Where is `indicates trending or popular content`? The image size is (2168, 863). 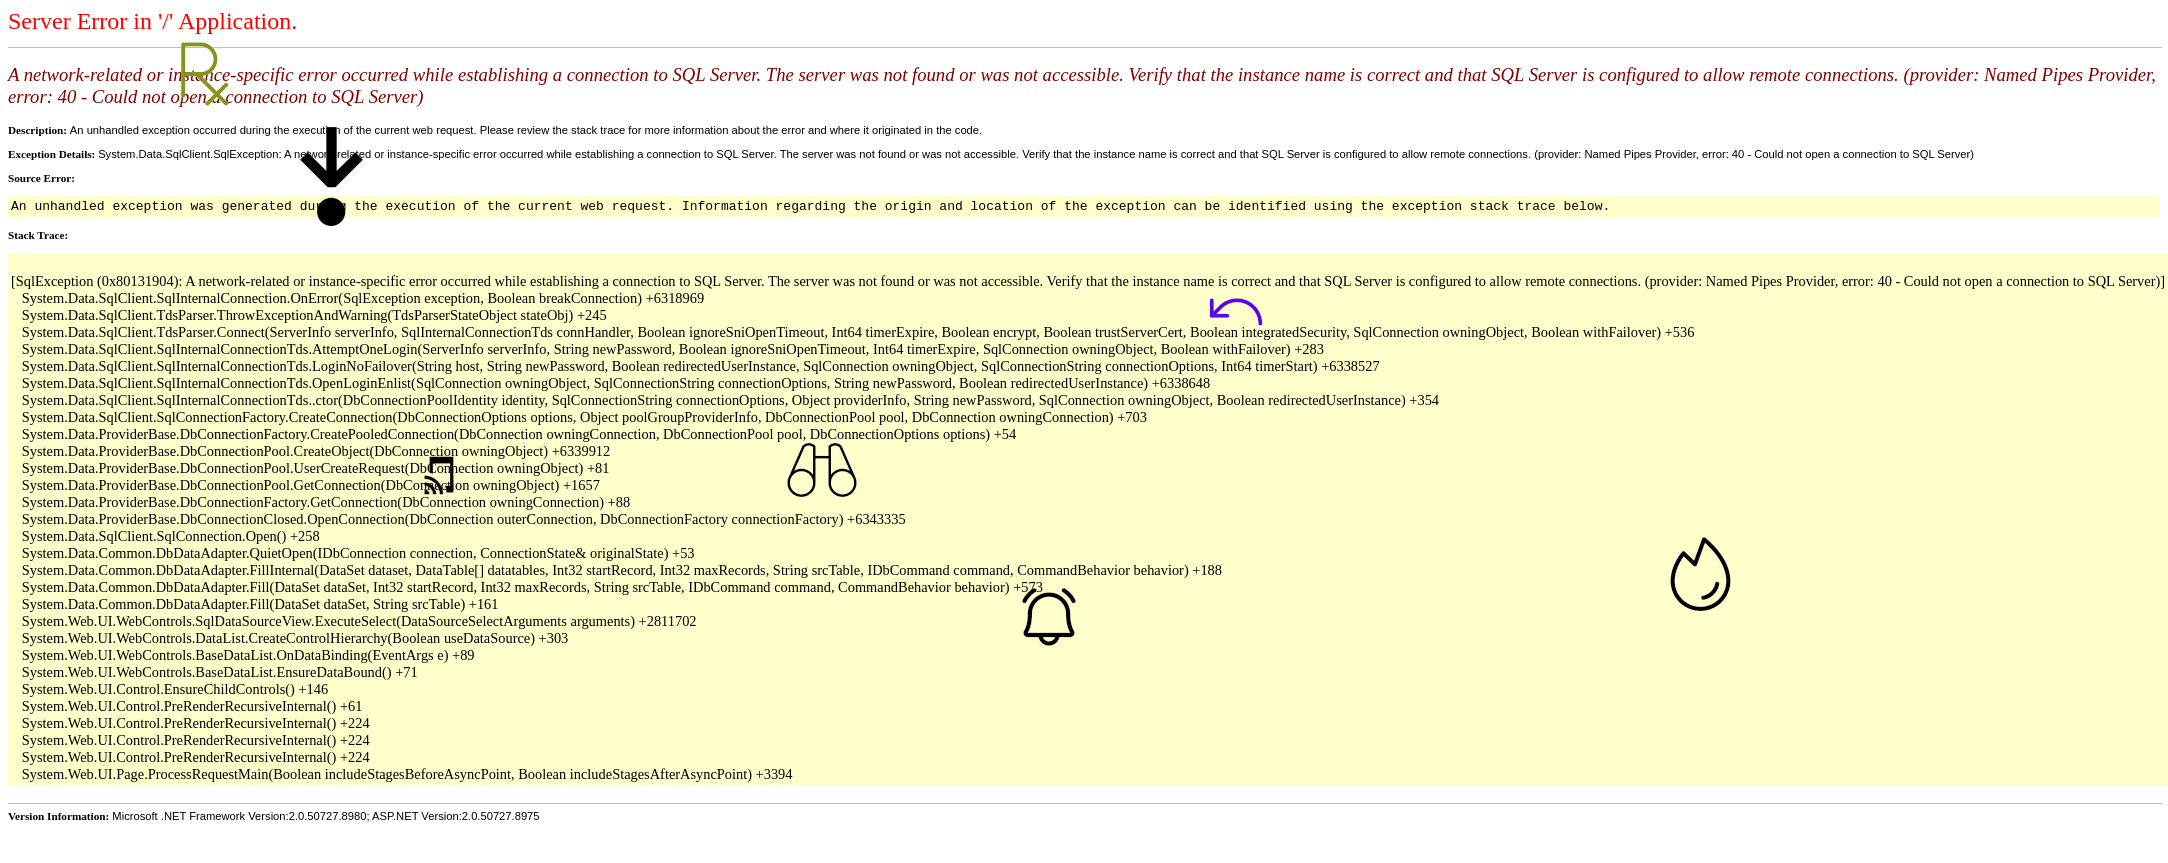
indicates trending or popular content is located at coordinates (1700, 575).